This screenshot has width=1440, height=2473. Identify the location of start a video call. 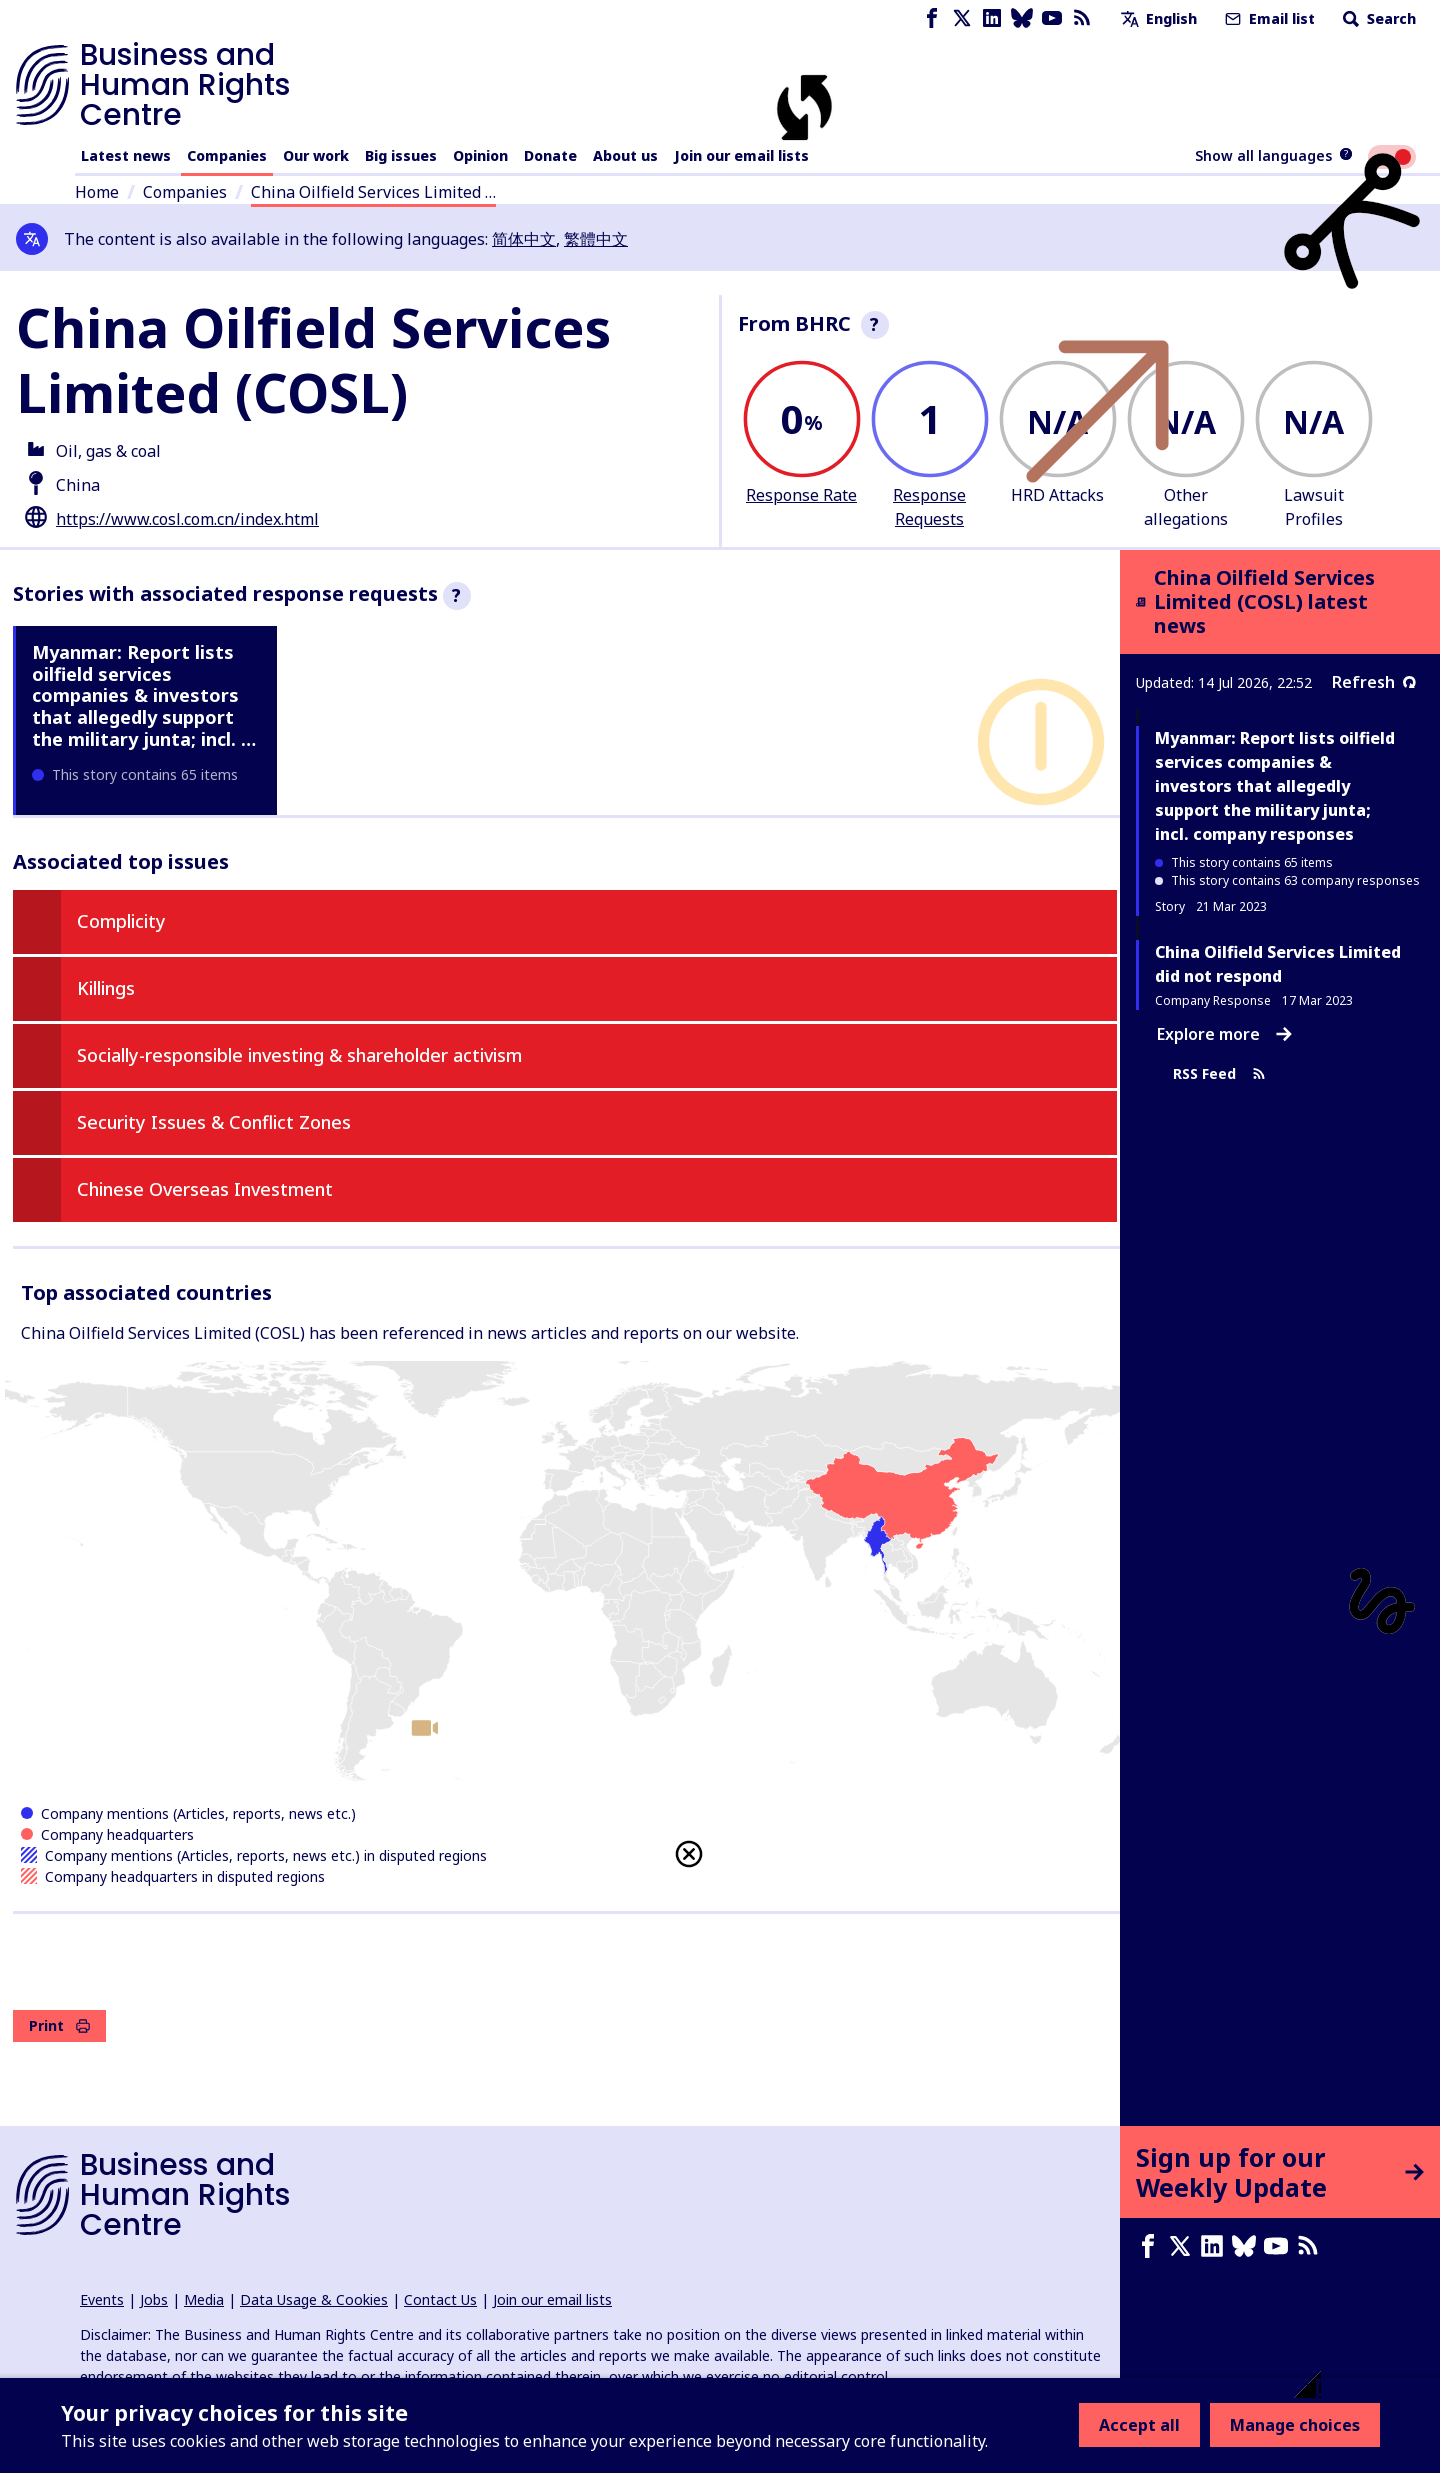
(424, 1728).